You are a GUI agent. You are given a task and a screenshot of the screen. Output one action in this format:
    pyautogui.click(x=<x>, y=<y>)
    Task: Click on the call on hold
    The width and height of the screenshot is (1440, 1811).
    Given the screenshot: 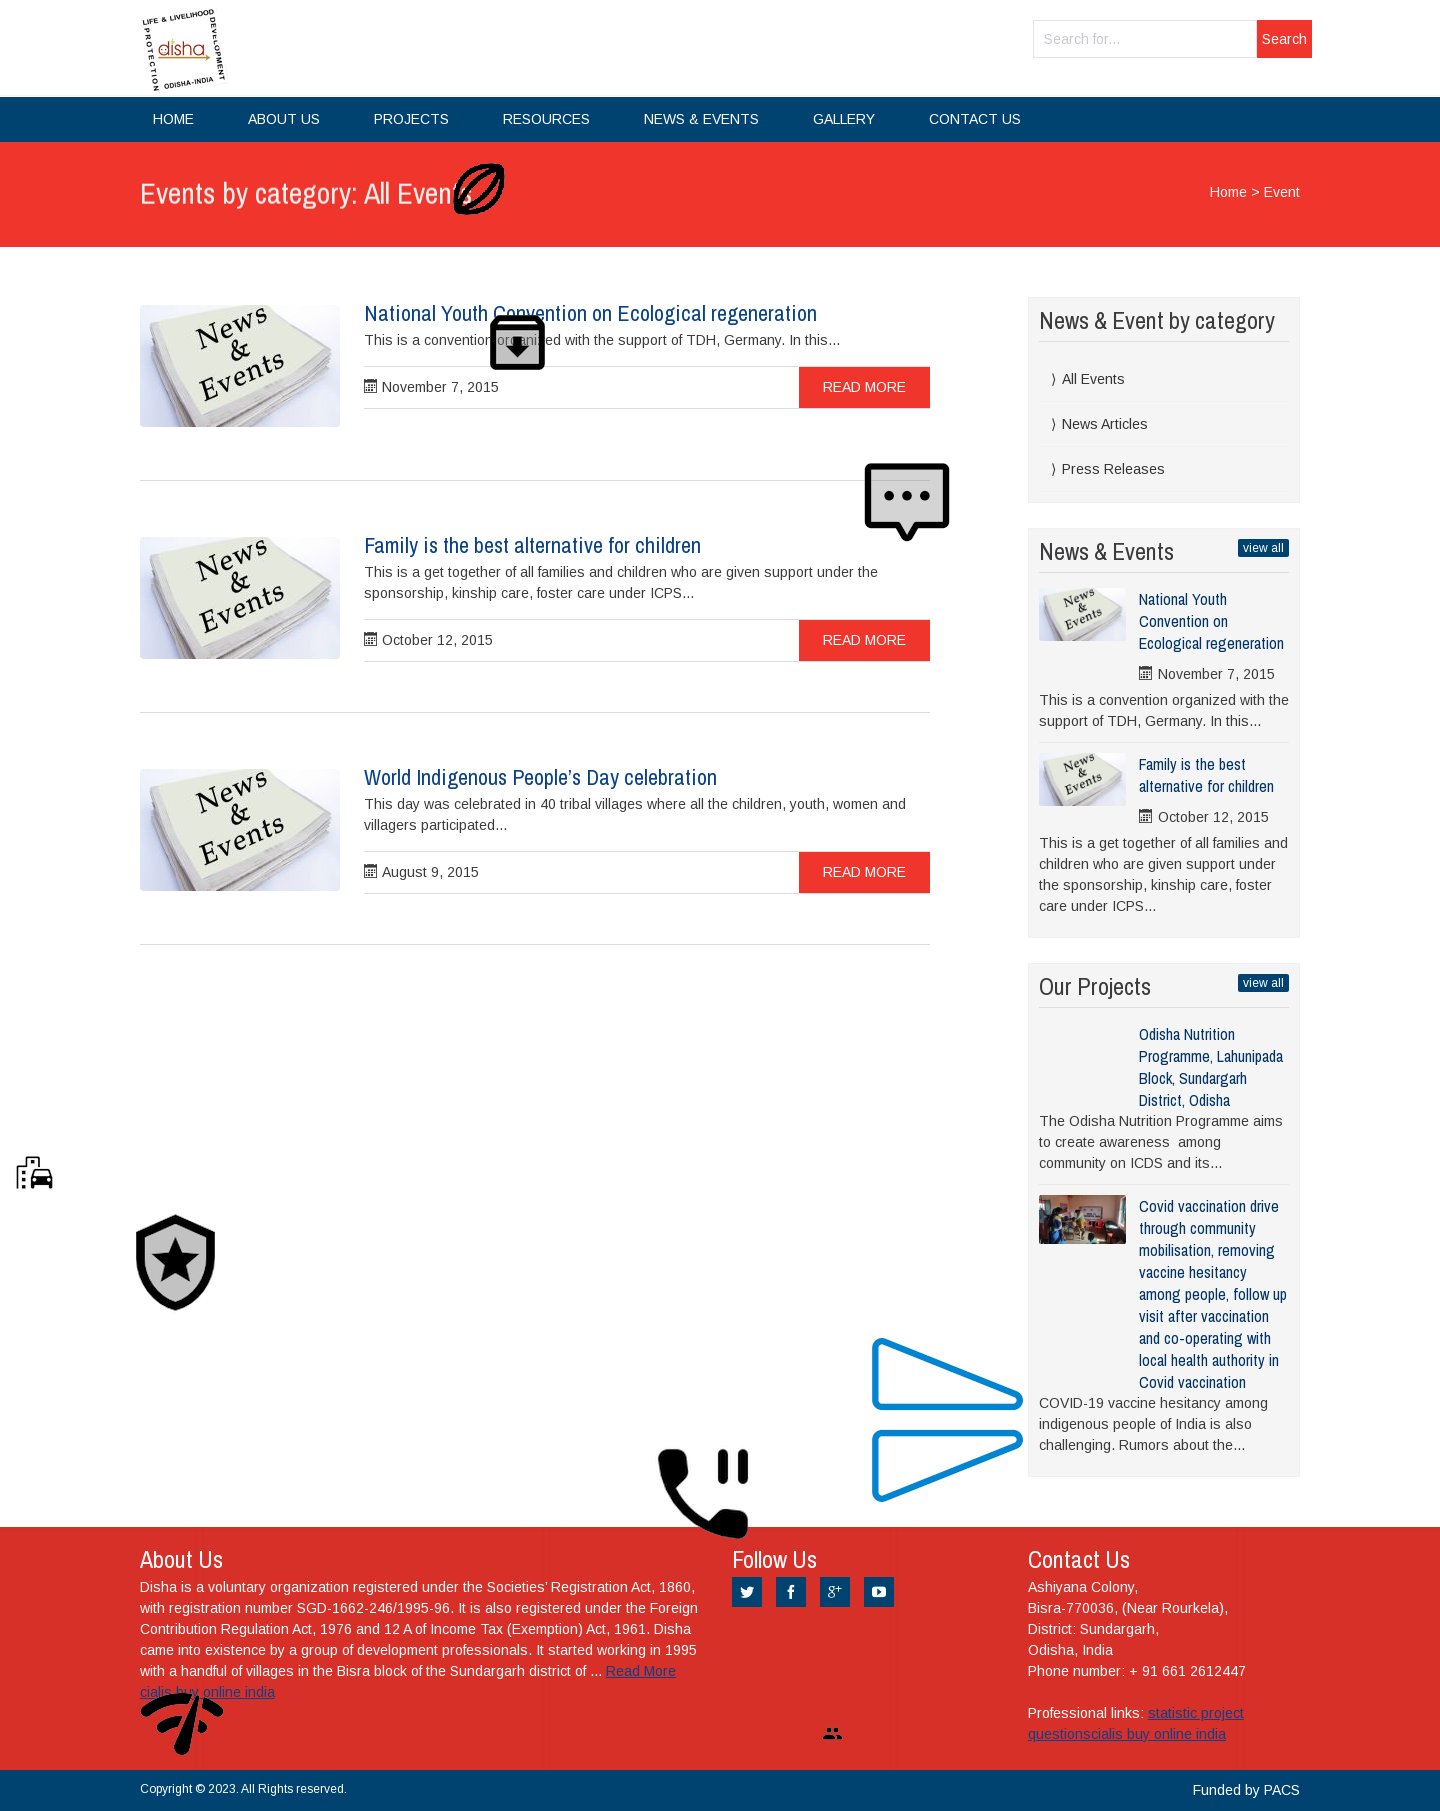 What is the action you would take?
    pyautogui.click(x=703, y=1494)
    